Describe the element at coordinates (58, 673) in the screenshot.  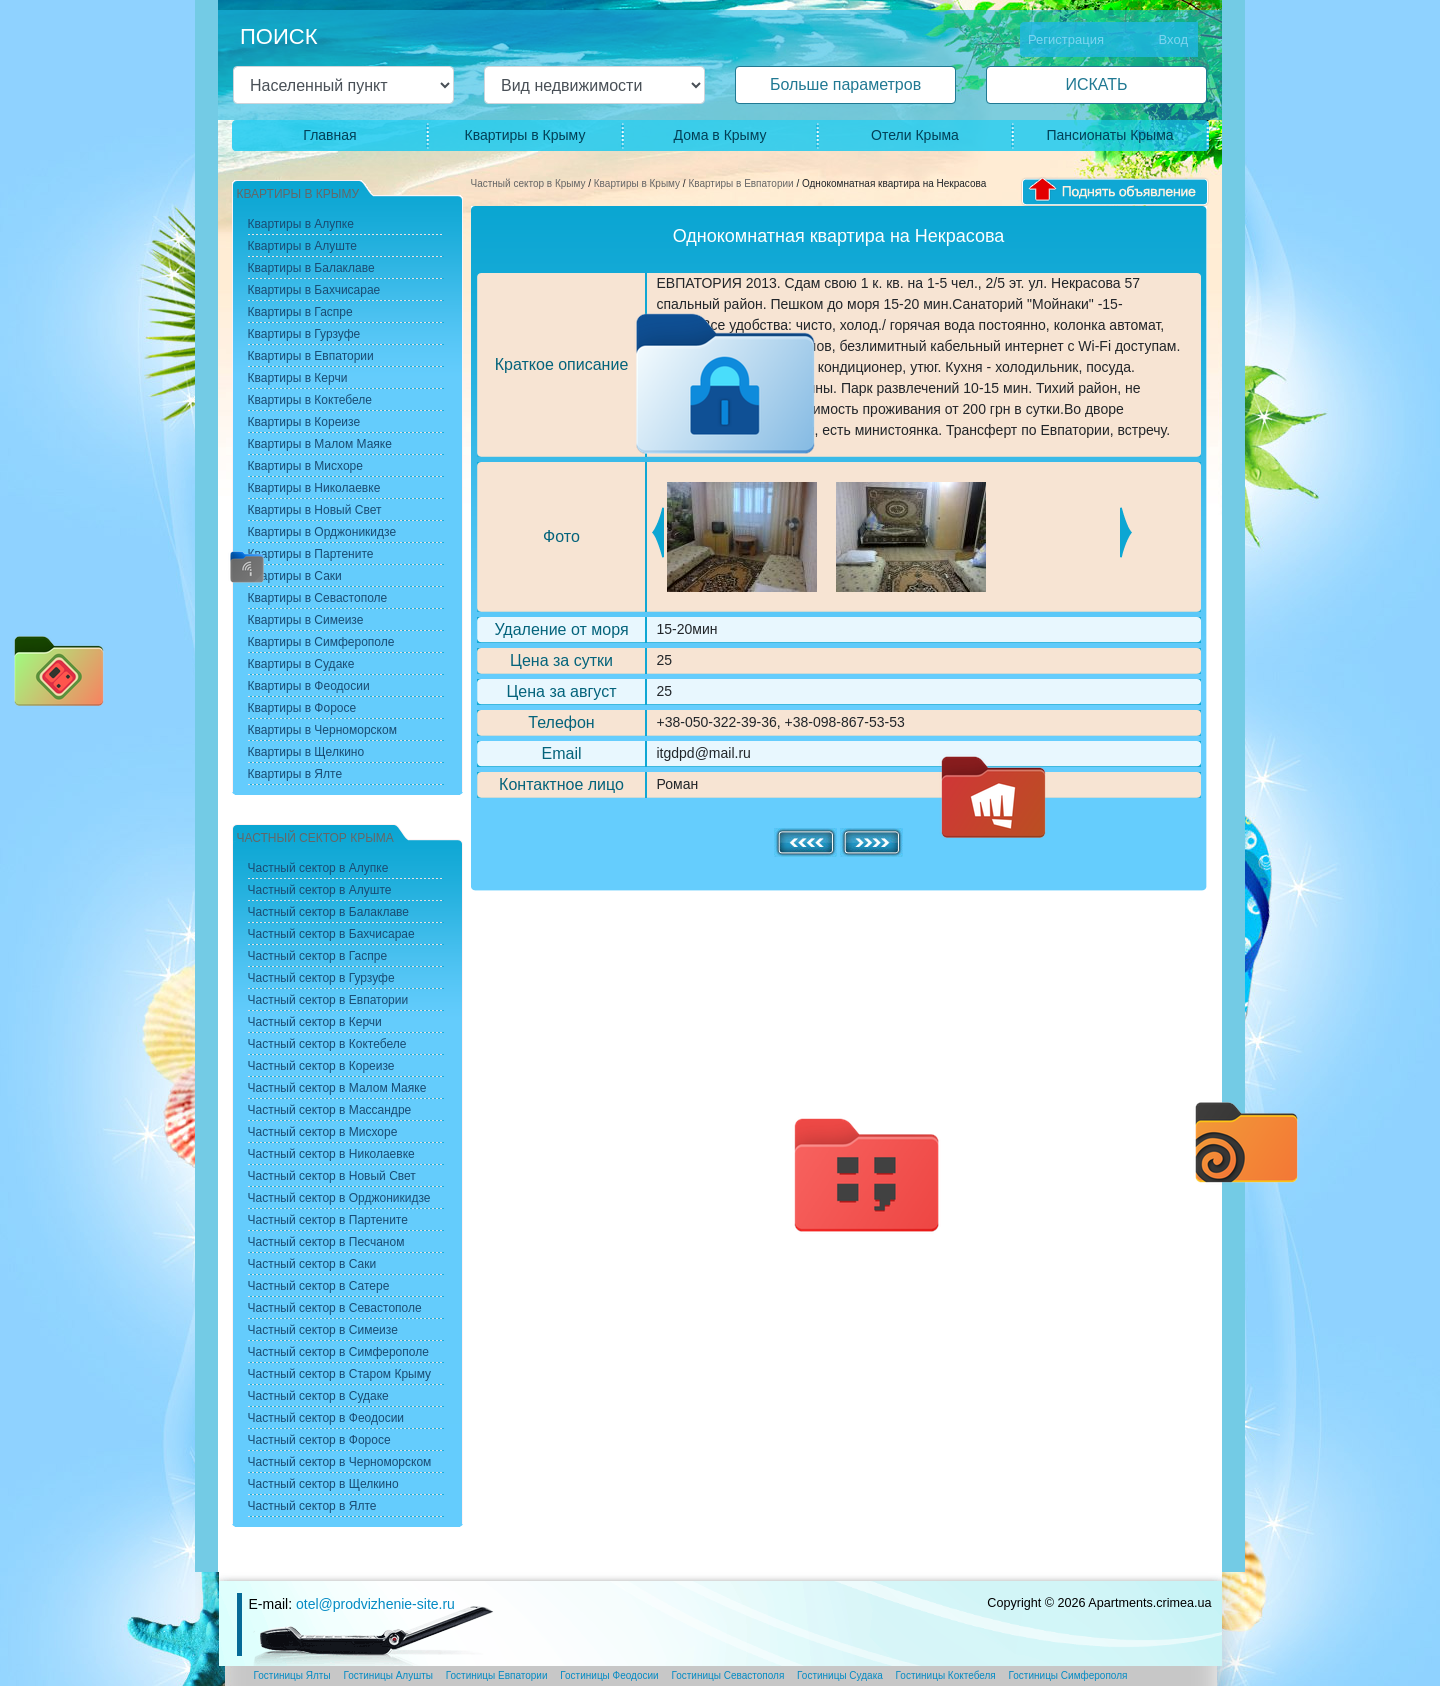
I see `open melonDS emulator files folder` at that location.